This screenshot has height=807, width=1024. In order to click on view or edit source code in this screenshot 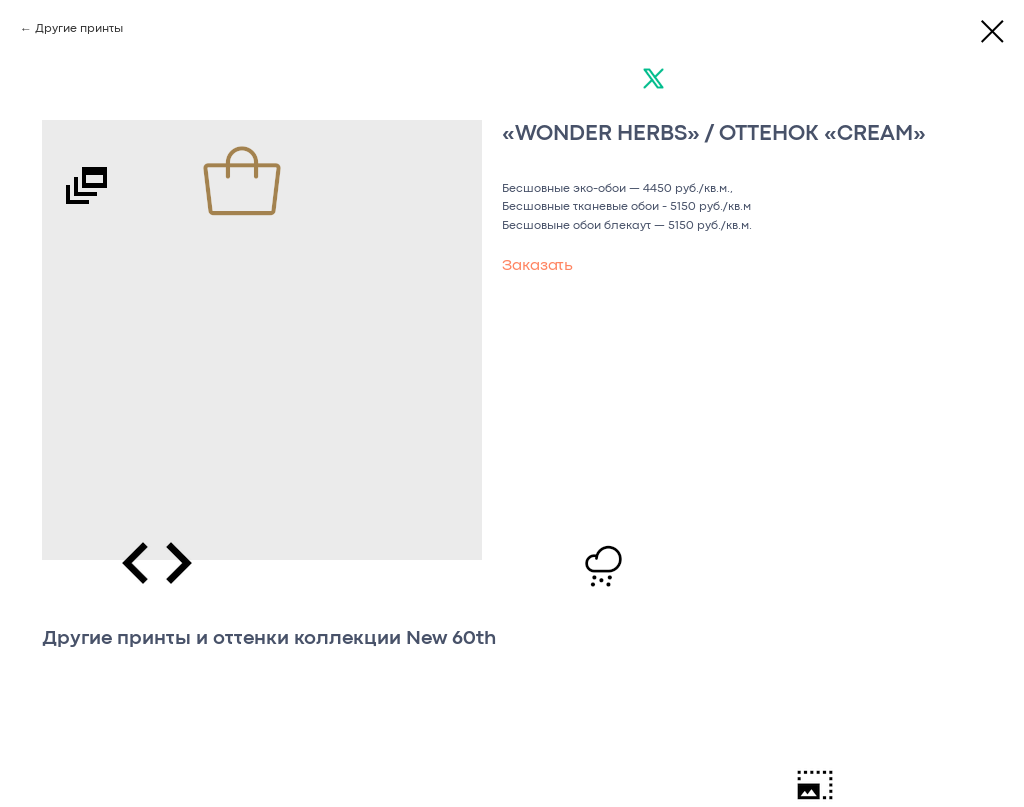, I will do `click(157, 563)`.